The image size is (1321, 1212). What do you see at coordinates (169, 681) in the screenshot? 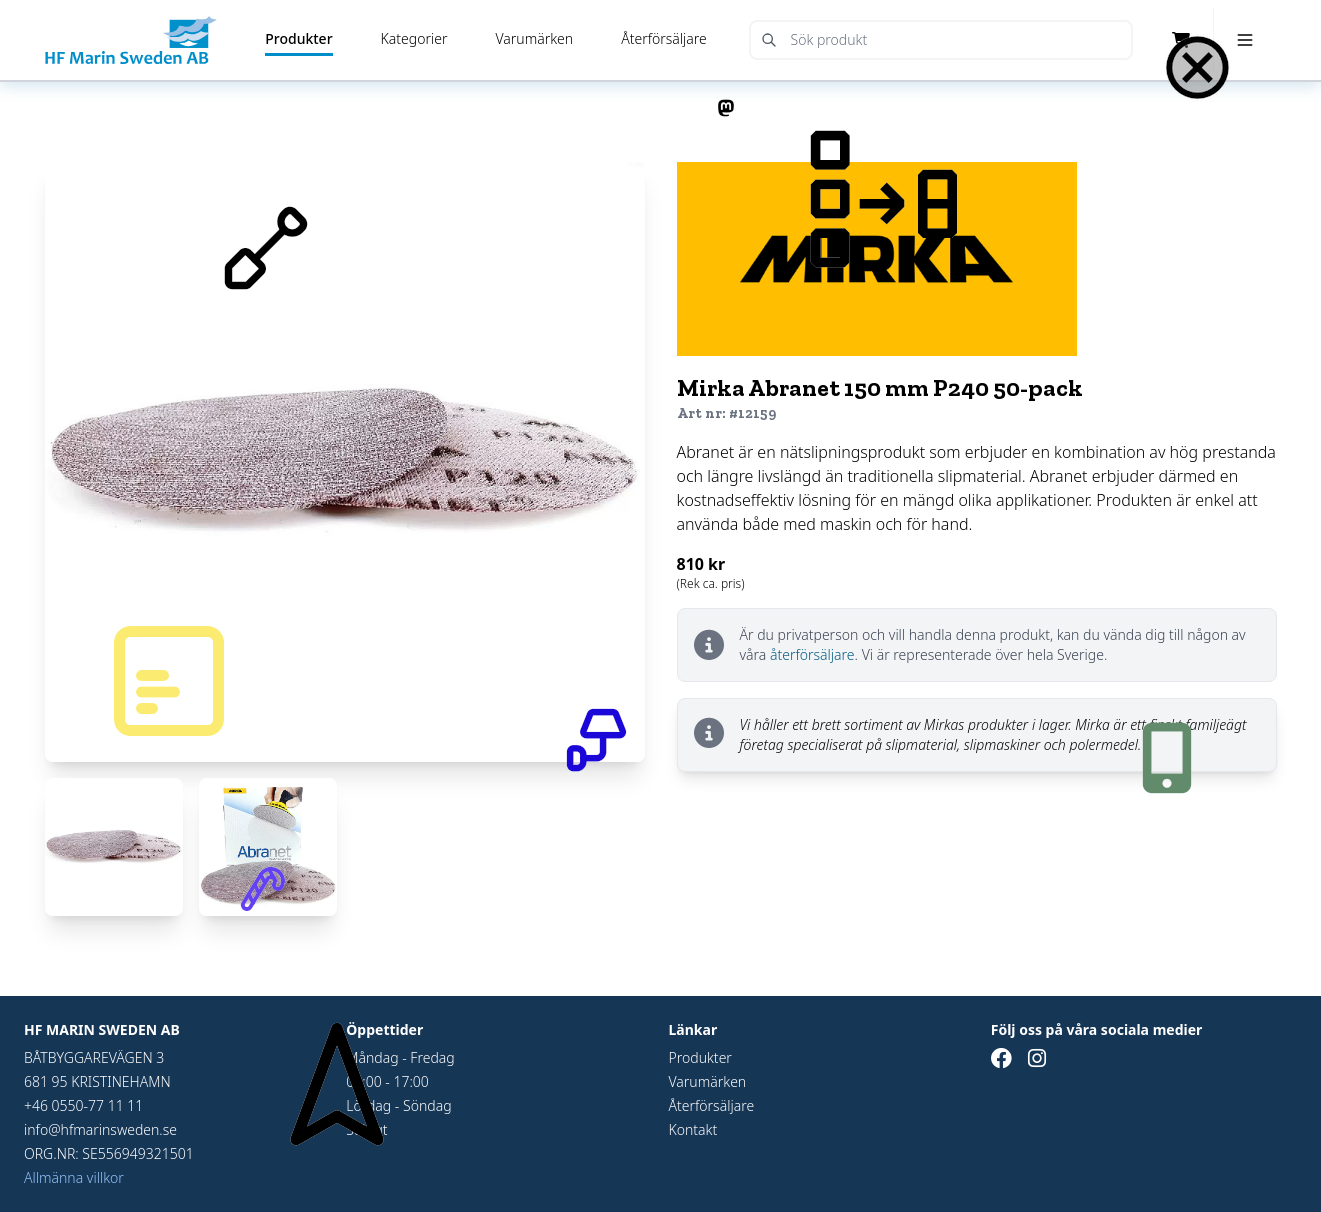
I see `align content to bottom-left of container` at bounding box center [169, 681].